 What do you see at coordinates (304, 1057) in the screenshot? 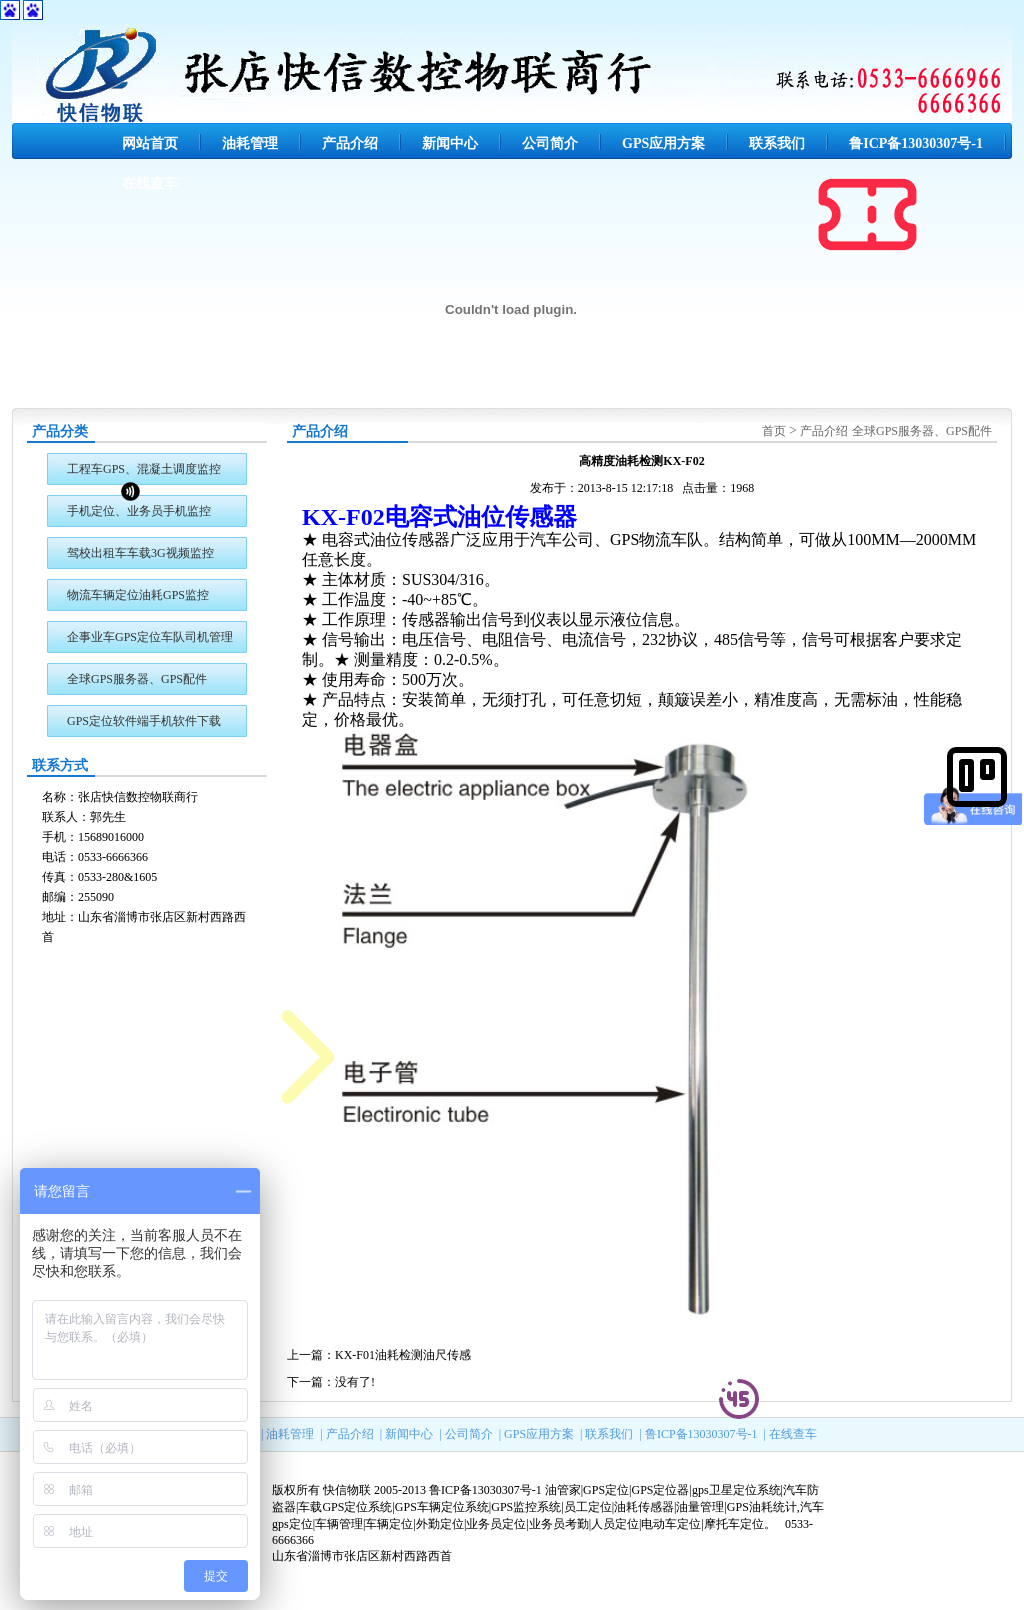
I see `navigate to the next item or screen` at bounding box center [304, 1057].